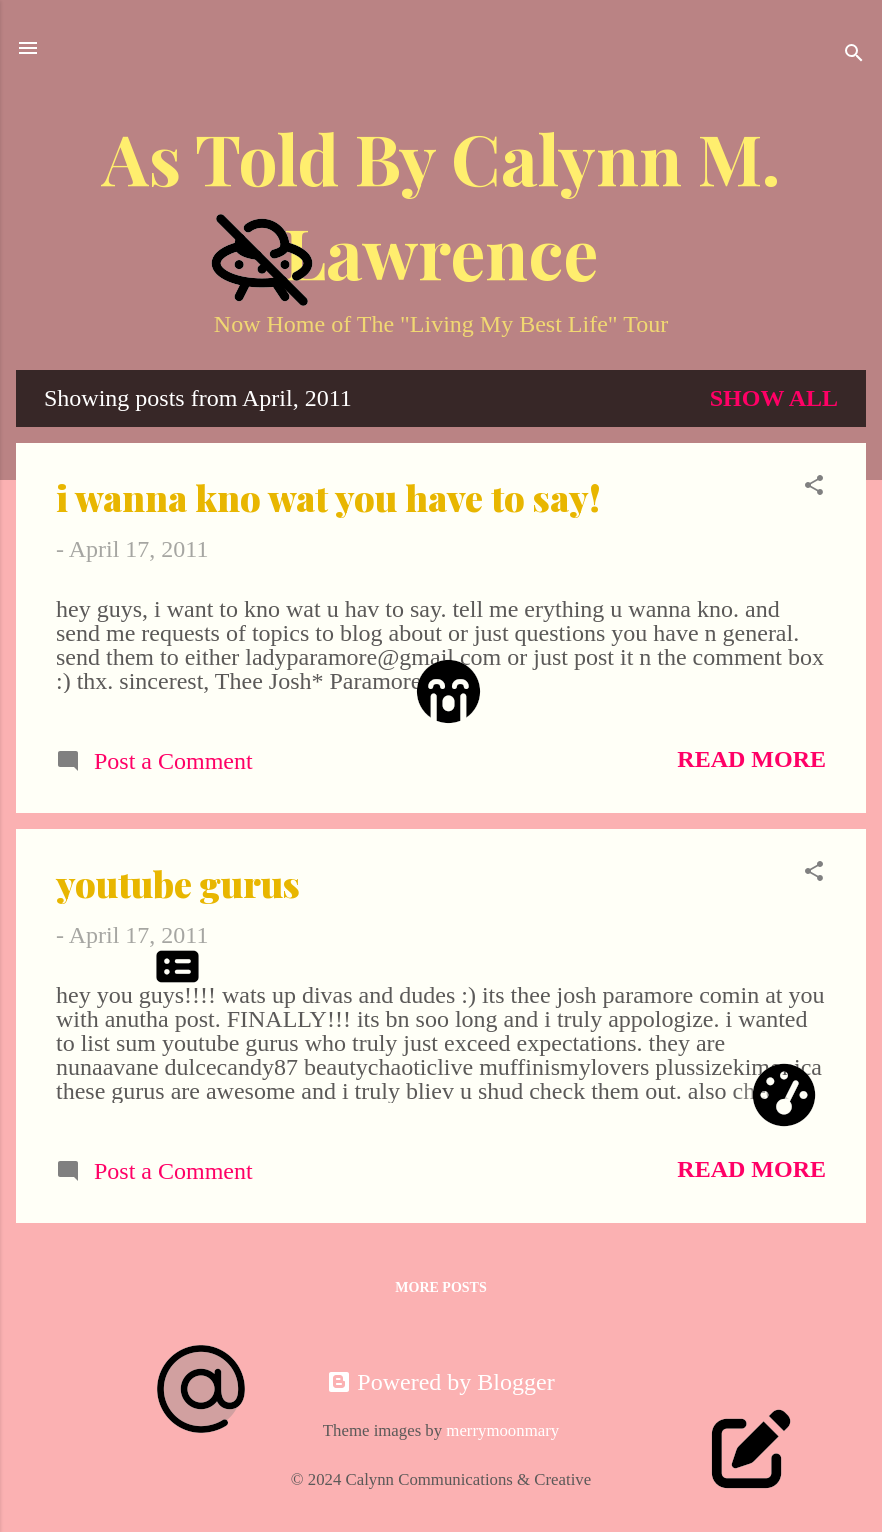  Describe the element at coordinates (784, 1095) in the screenshot. I see `view performance or speed metrics` at that location.